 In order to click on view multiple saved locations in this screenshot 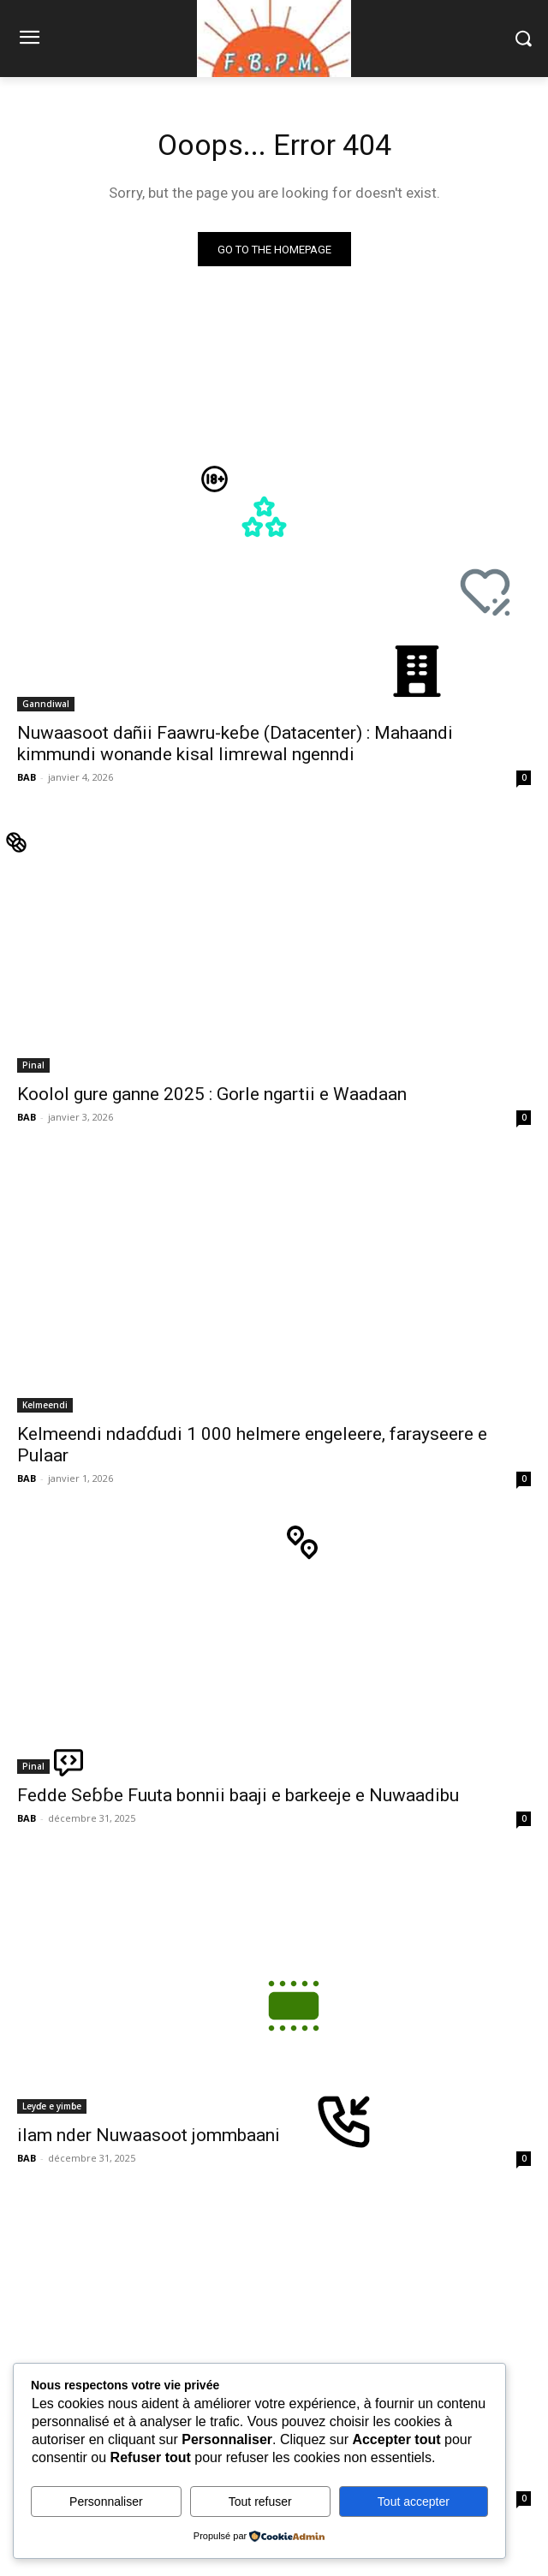, I will do `click(302, 1543)`.